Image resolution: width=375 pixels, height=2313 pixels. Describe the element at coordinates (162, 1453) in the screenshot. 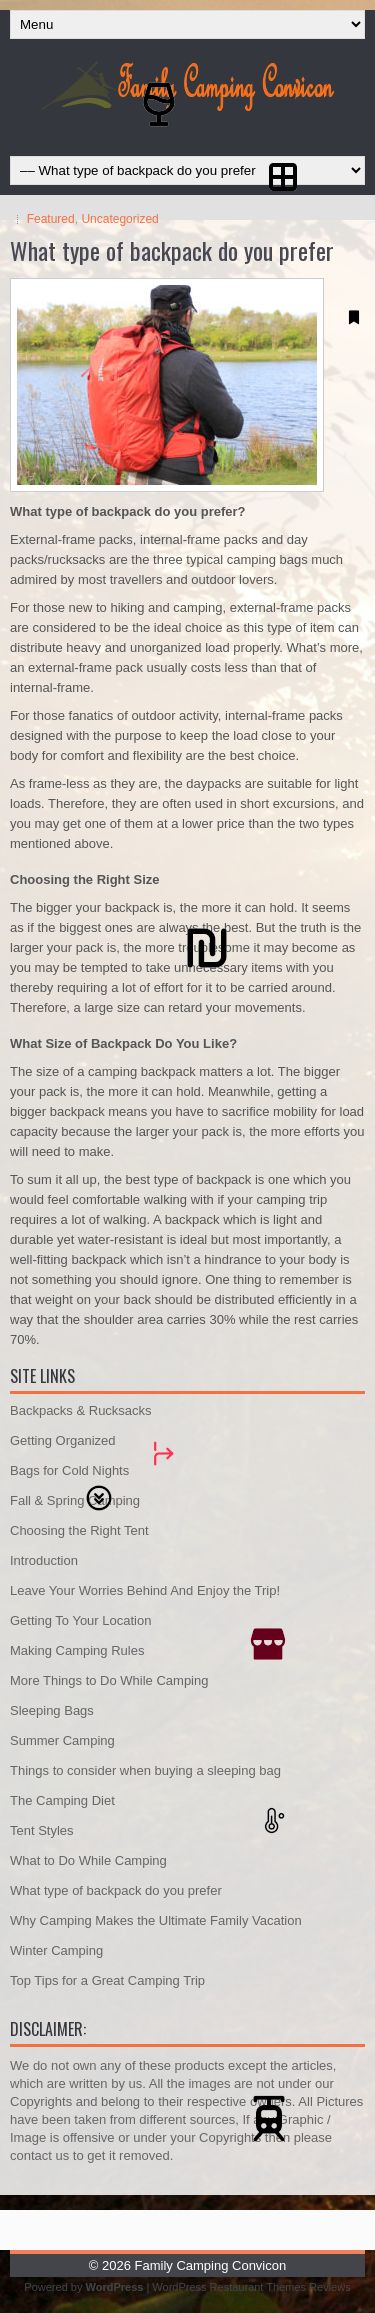

I see `take the next right turn` at that location.